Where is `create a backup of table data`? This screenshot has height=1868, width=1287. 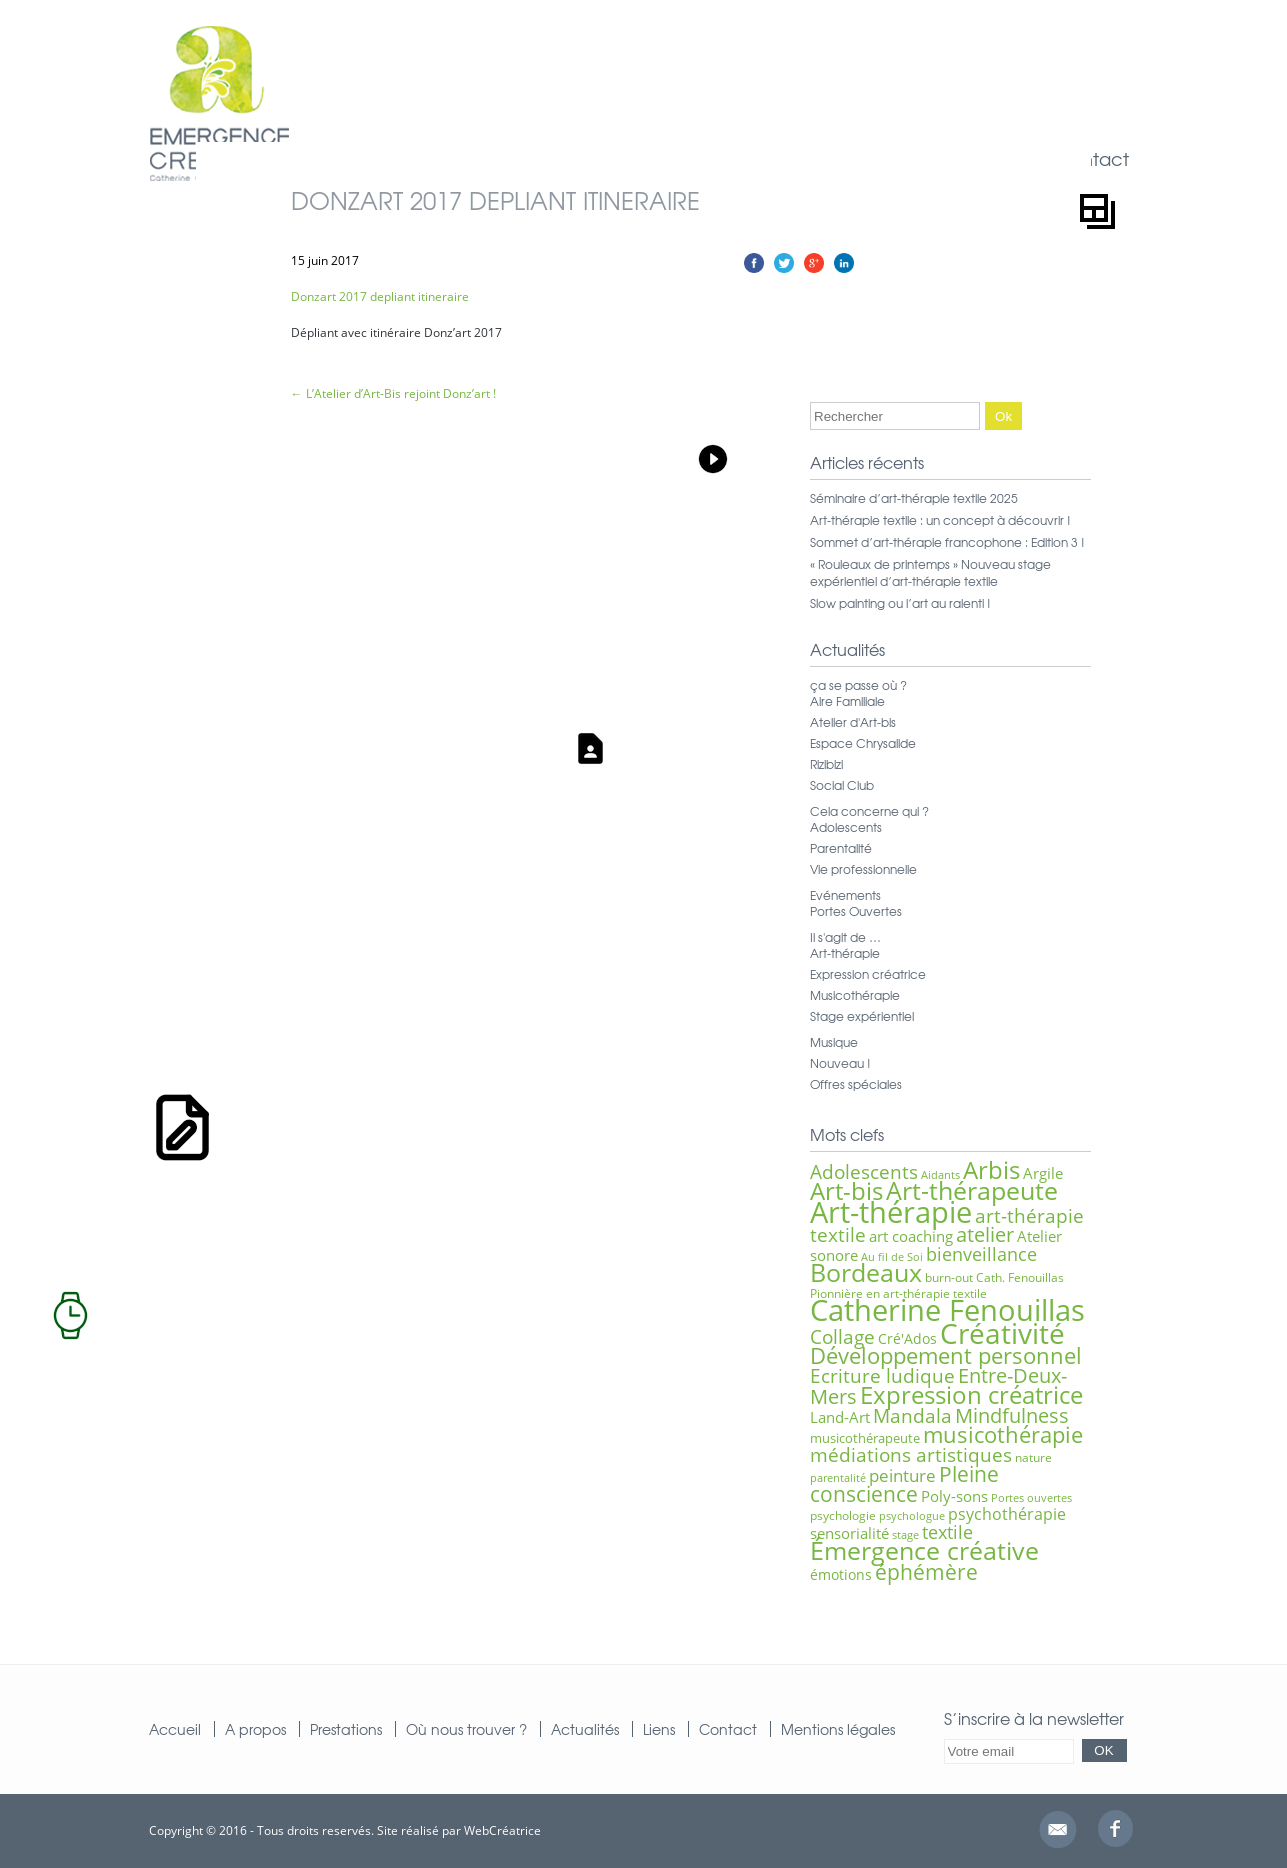 create a backup of table data is located at coordinates (1097, 211).